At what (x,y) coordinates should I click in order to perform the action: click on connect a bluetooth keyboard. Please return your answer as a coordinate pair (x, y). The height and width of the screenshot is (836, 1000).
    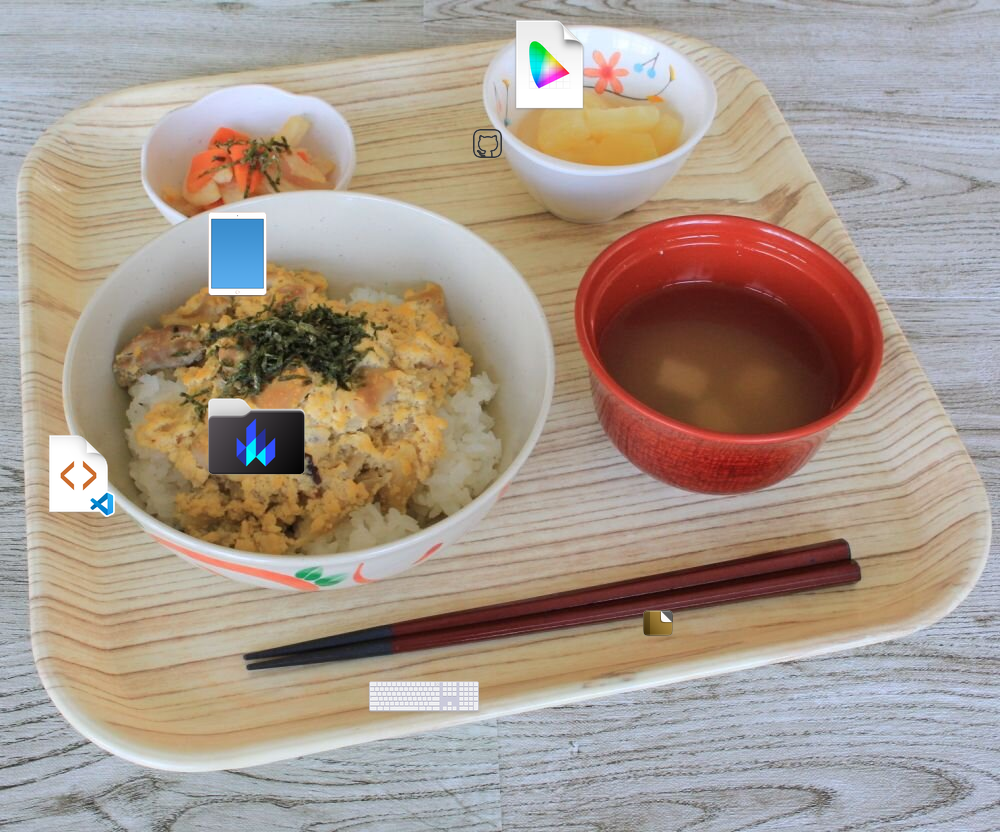
    Looking at the image, I should click on (424, 696).